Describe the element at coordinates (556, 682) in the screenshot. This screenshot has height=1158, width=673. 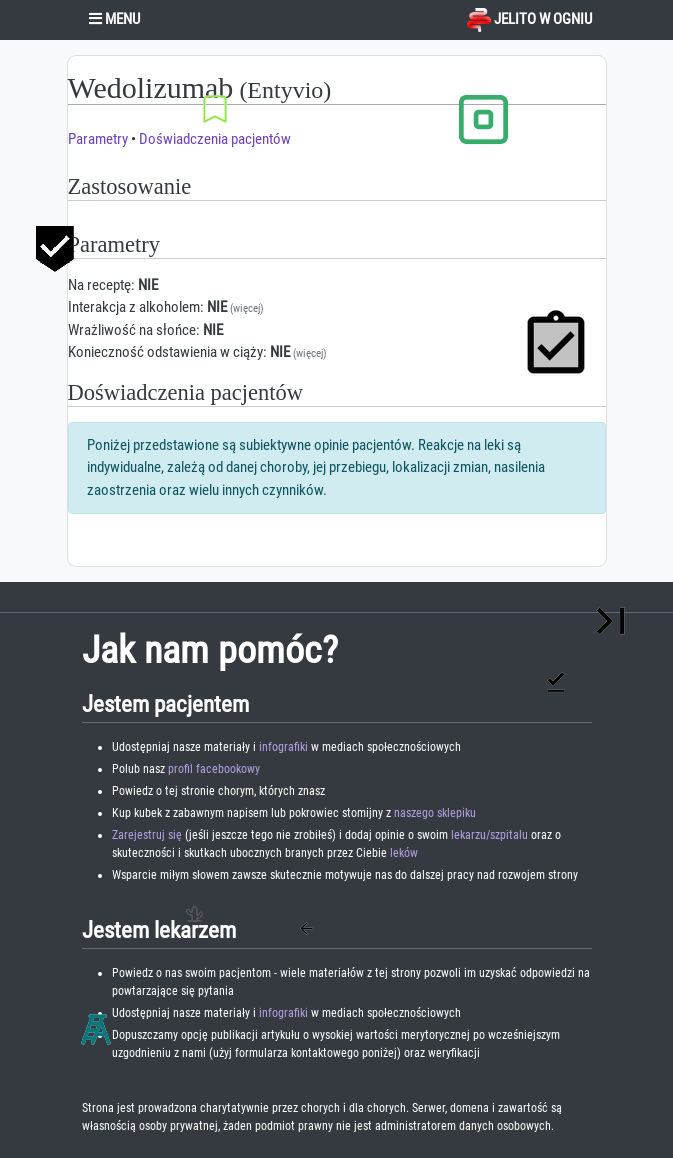
I see `download complete` at that location.